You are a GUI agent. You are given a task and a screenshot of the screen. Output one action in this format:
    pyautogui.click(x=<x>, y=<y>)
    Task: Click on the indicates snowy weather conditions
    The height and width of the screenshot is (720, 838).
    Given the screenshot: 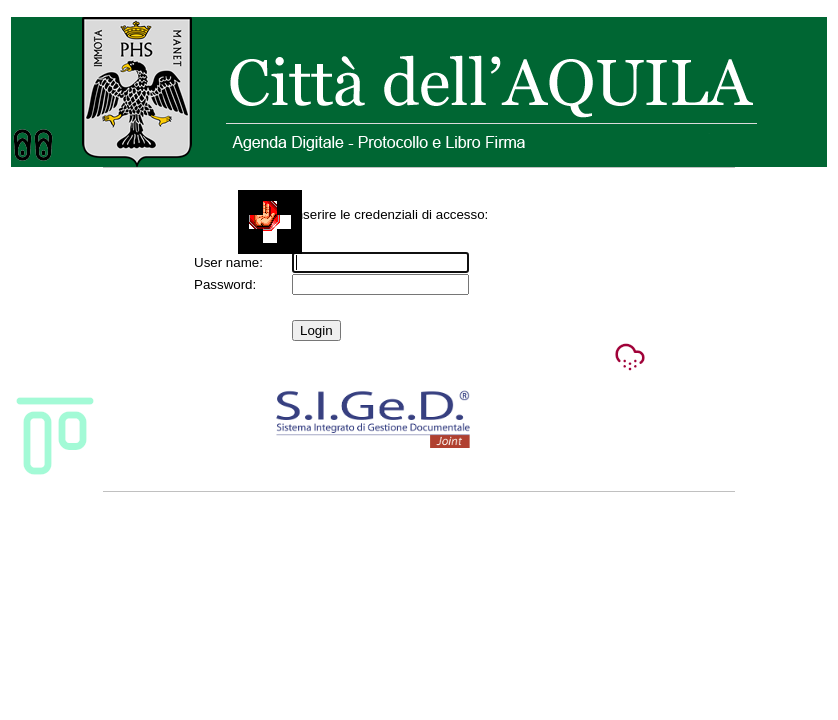 What is the action you would take?
    pyautogui.click(x=630, y=357)
    